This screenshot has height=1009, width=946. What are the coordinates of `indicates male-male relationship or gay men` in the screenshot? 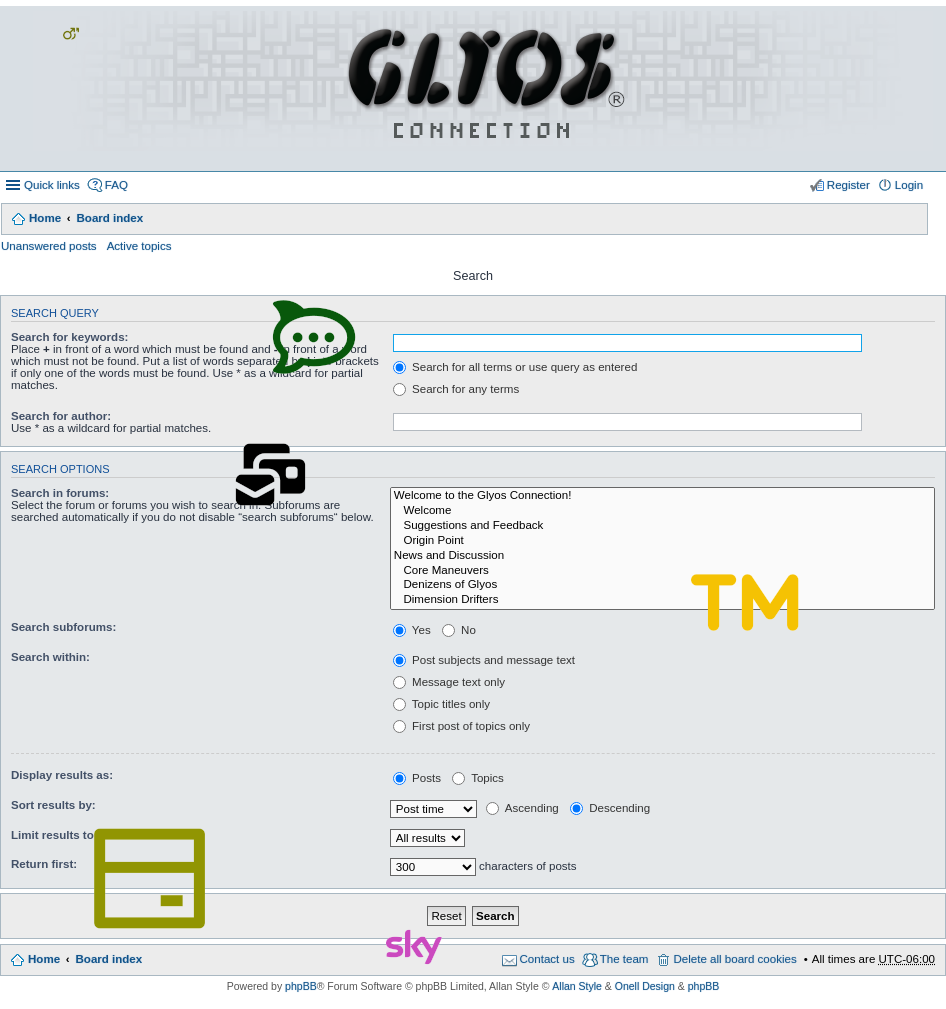 It's located at (71, 34).